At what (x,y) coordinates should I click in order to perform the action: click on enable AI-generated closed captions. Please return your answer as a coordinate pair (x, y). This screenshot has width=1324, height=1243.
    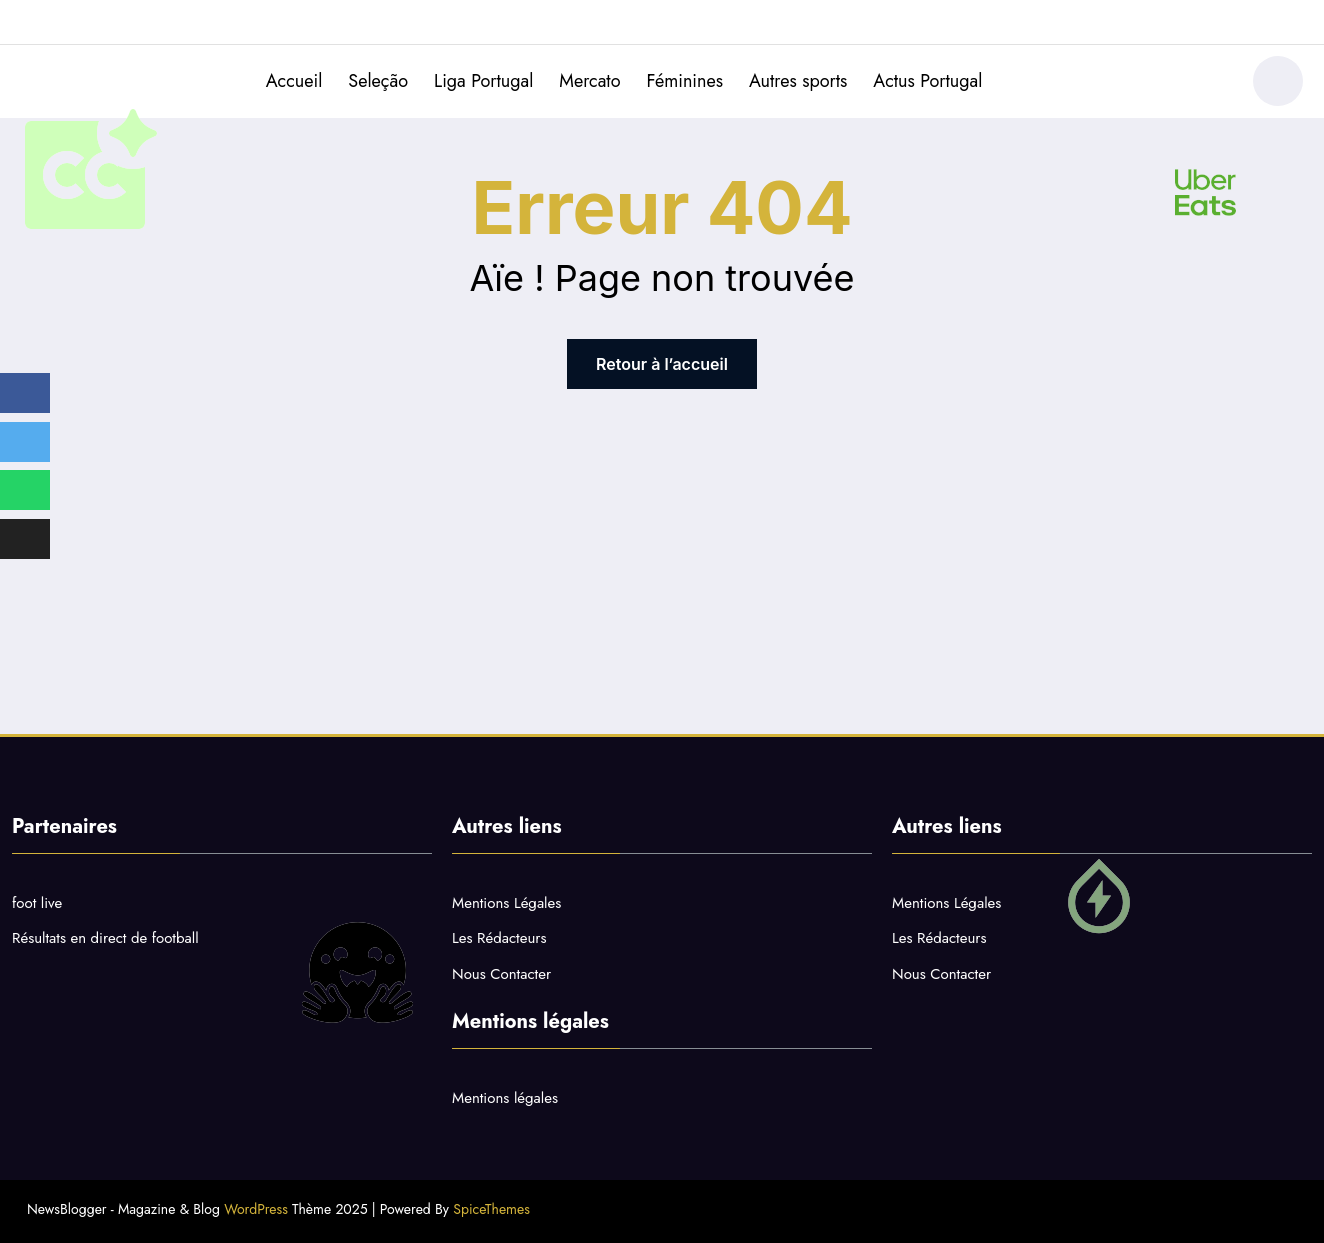
    Looking at the image, I should click on (85, 175).